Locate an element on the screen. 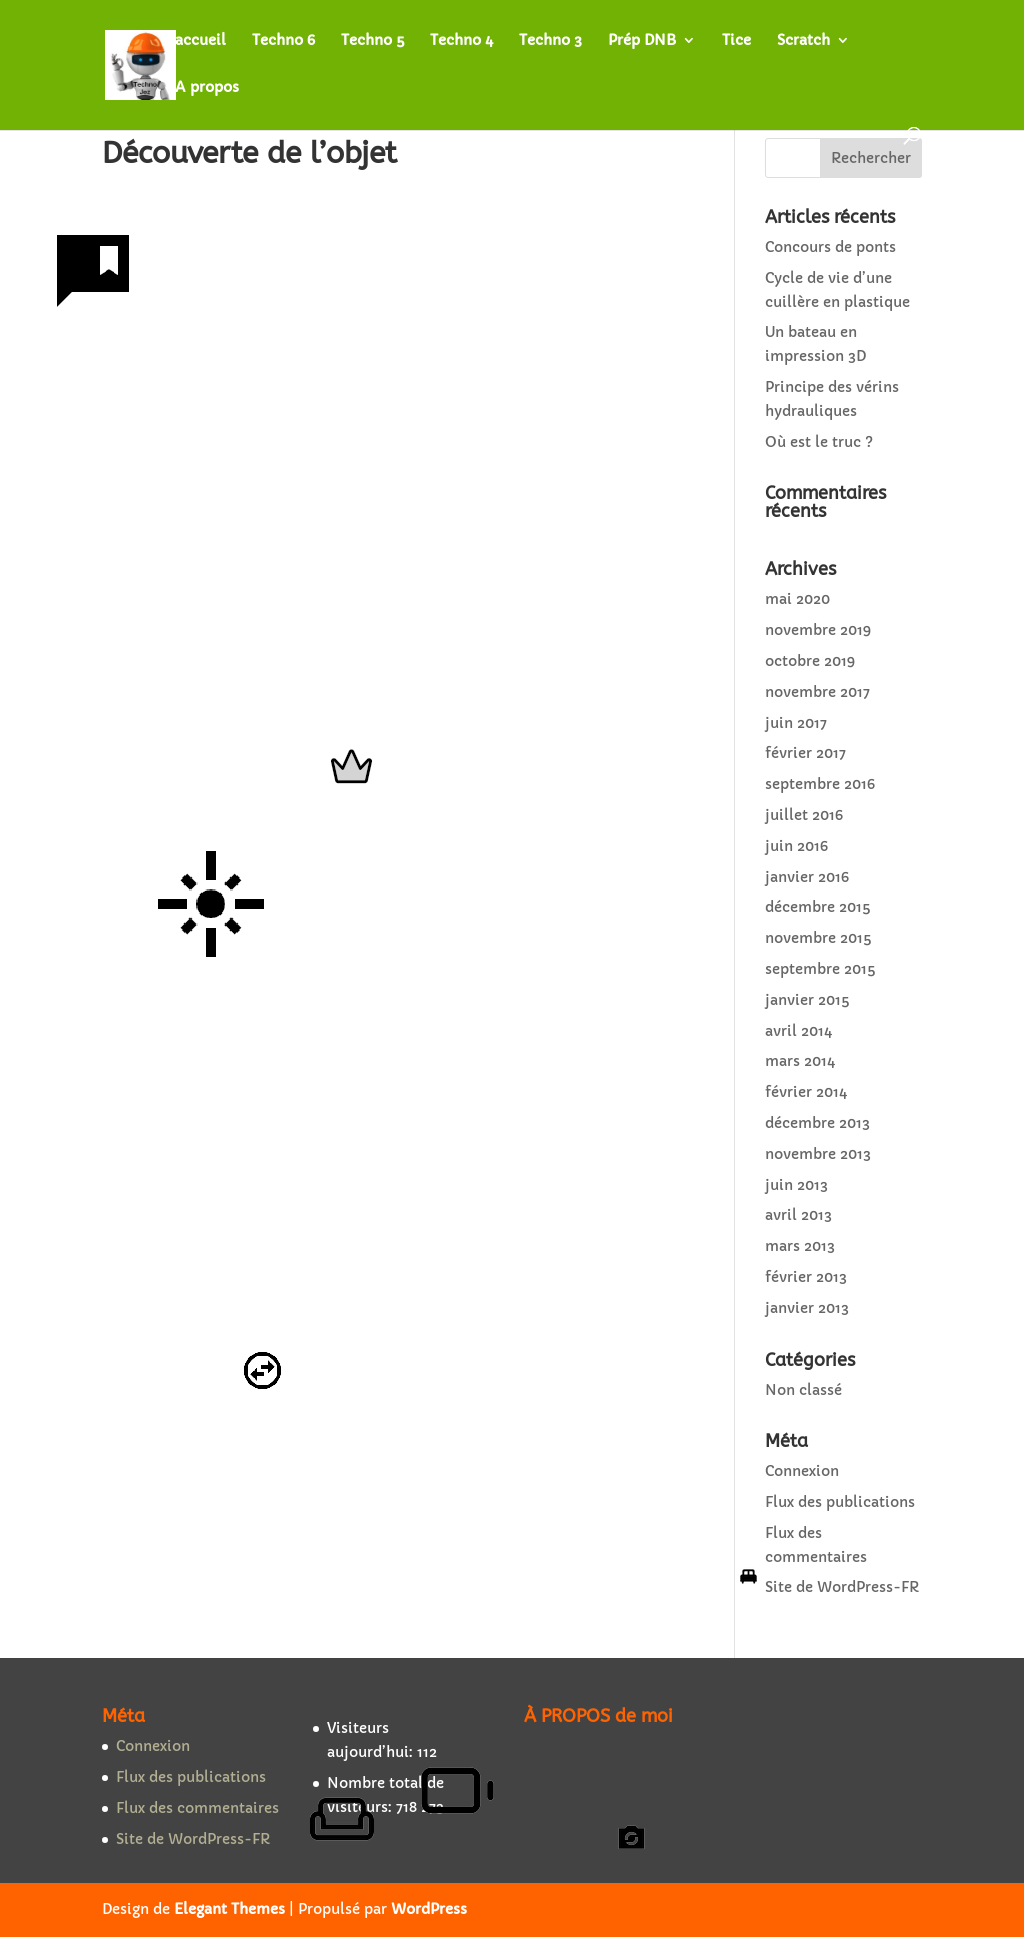 The height and width of the screenshot is (1937, 1024). add a lens flare effect to an image is located at coordinates (211, 904).